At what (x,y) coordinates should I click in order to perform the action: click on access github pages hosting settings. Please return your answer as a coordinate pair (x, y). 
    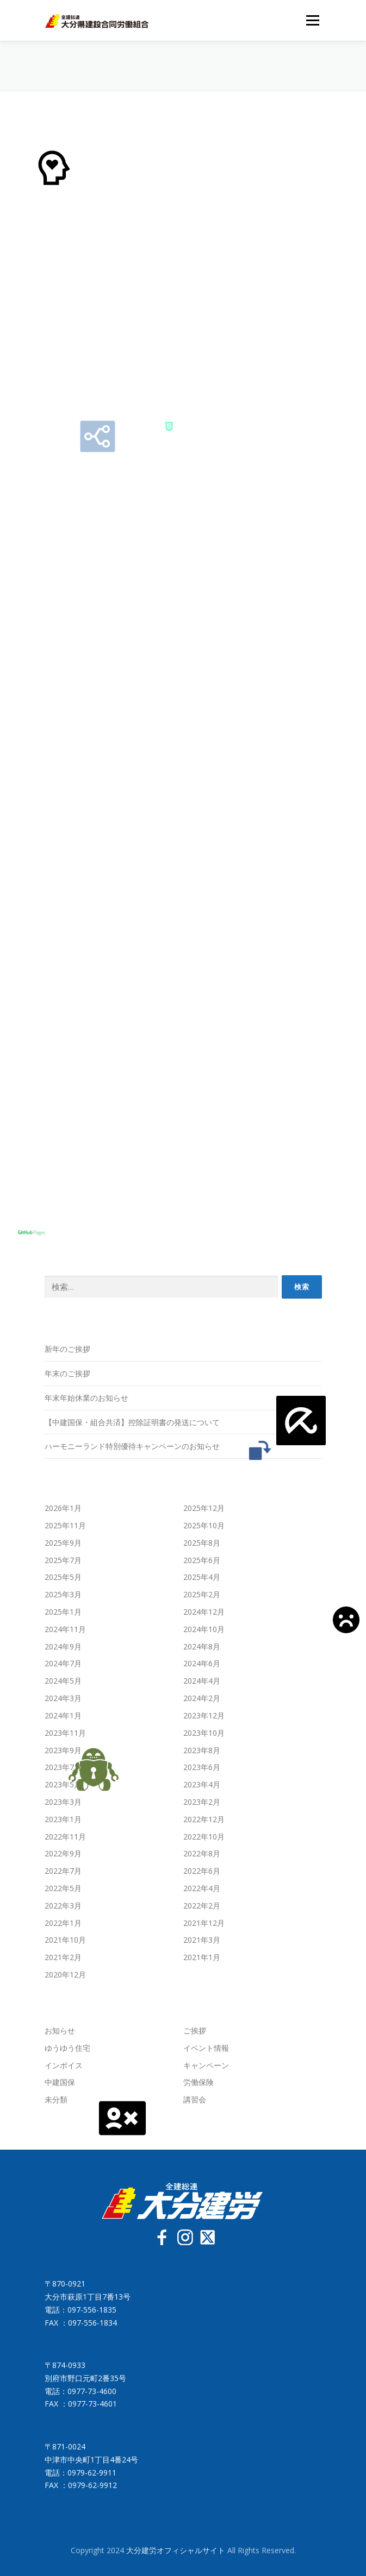
    Looking at the image, I should click on (32, 1233).